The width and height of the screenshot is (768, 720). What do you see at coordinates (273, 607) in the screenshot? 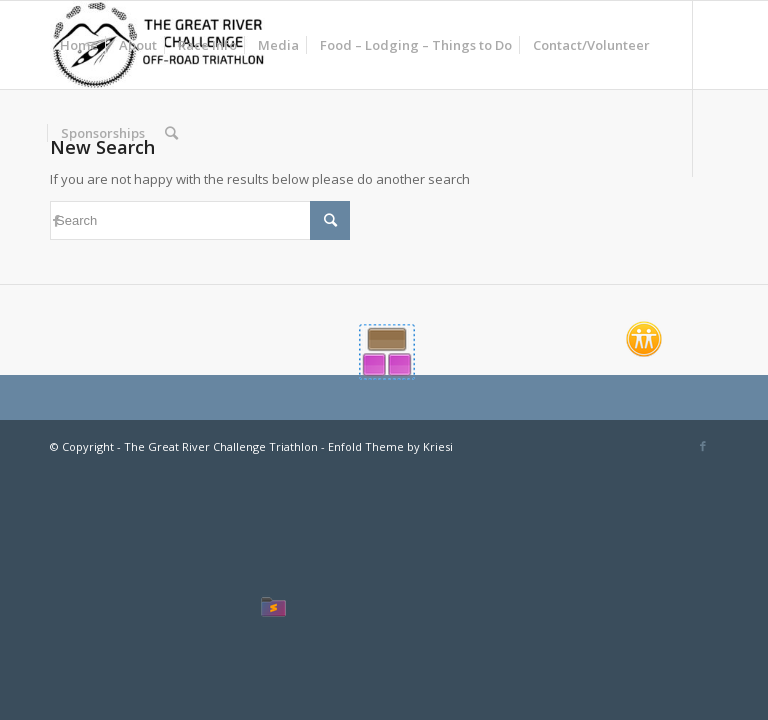
I see `open sublime text project folder` at bounding box center [273, 607].